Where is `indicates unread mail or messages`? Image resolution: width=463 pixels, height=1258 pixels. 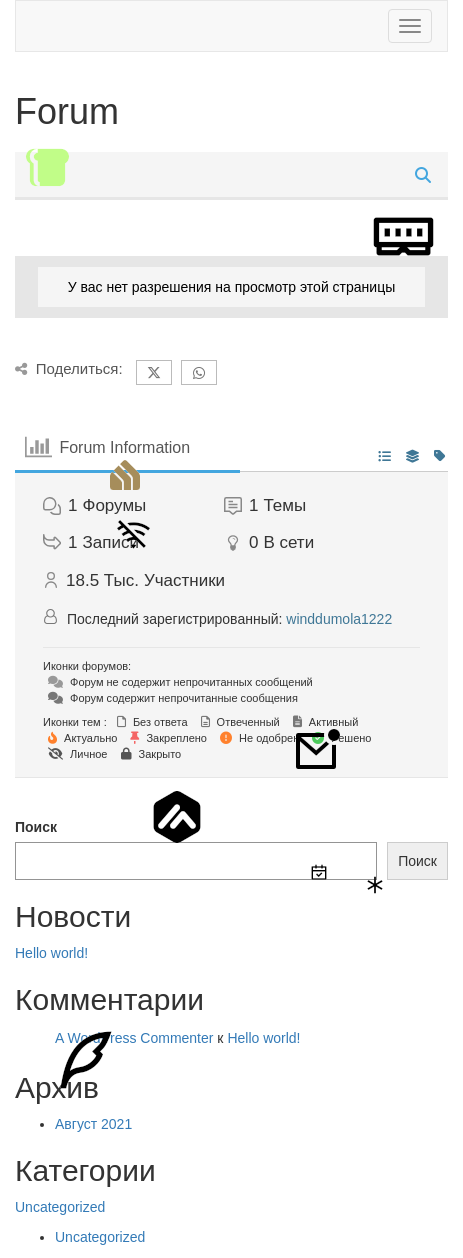 indicates unread mail or messages is located at coordinates (316, 751).